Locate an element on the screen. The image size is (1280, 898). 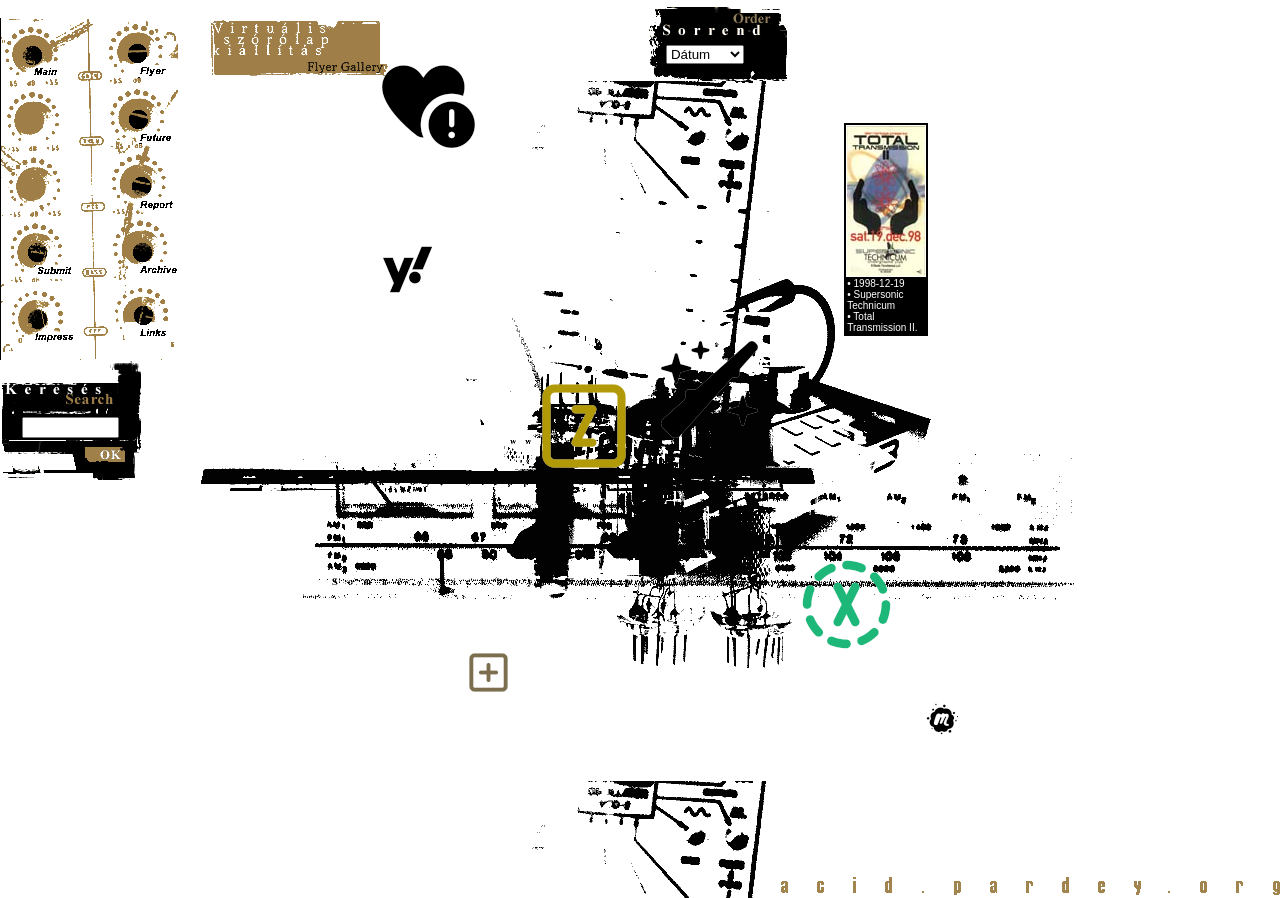
apply magic or automatic enhancements is located at coordinates (709, 389).